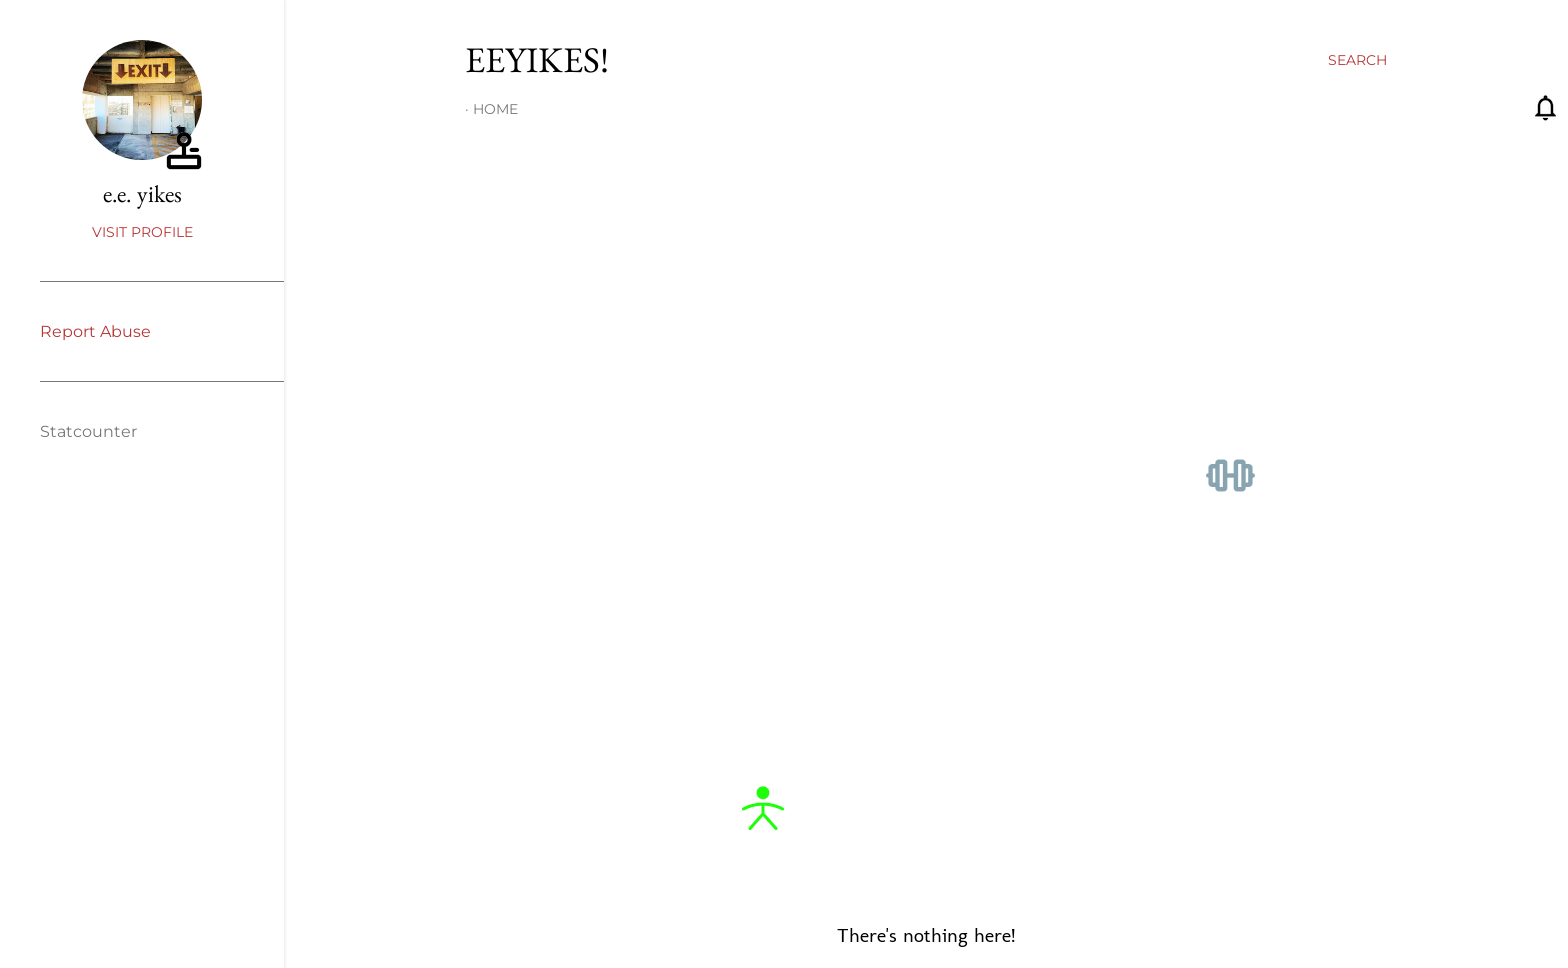 The height and width of the screenshot is (968, 1568). I want to click on view your notifications, so click(1545, 107).